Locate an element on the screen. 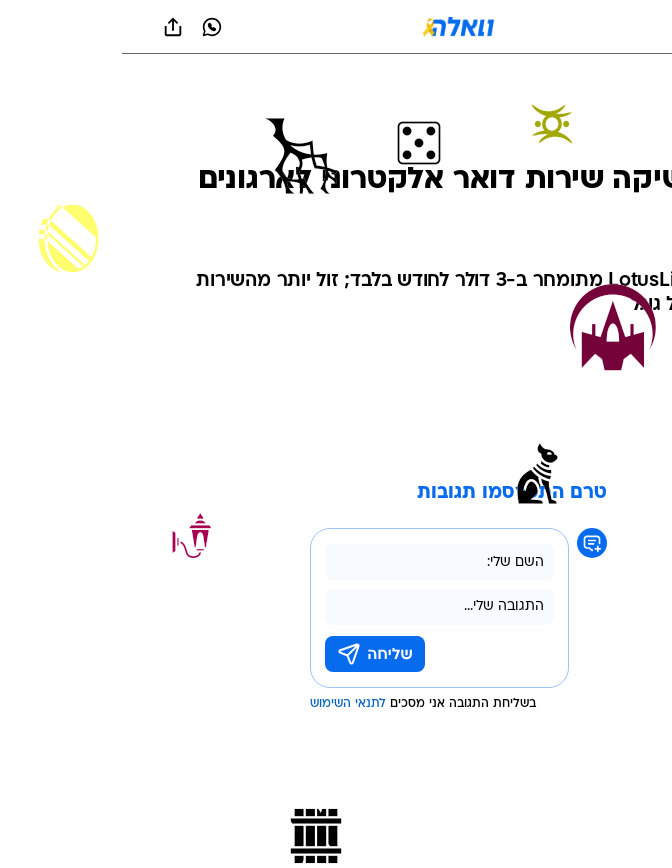  access Egyptian mythology content or games is located at coordinates (537, 473).